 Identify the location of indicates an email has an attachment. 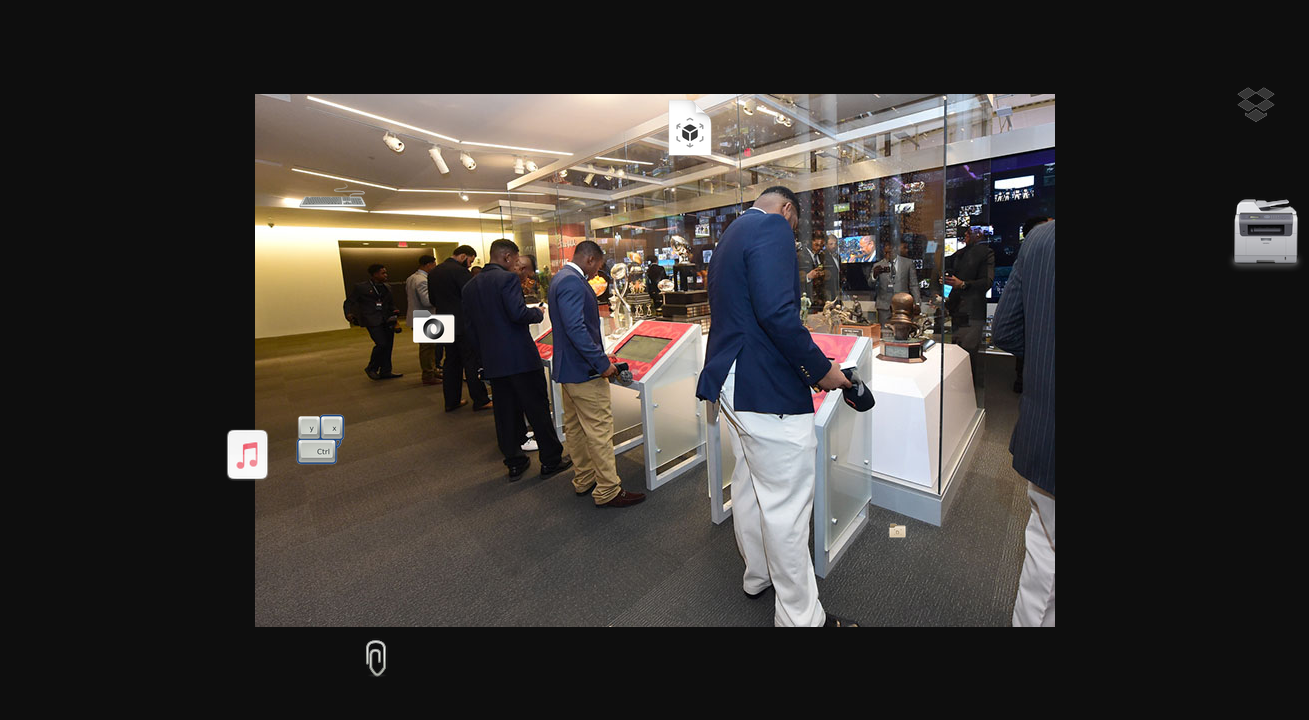
(375, 657).